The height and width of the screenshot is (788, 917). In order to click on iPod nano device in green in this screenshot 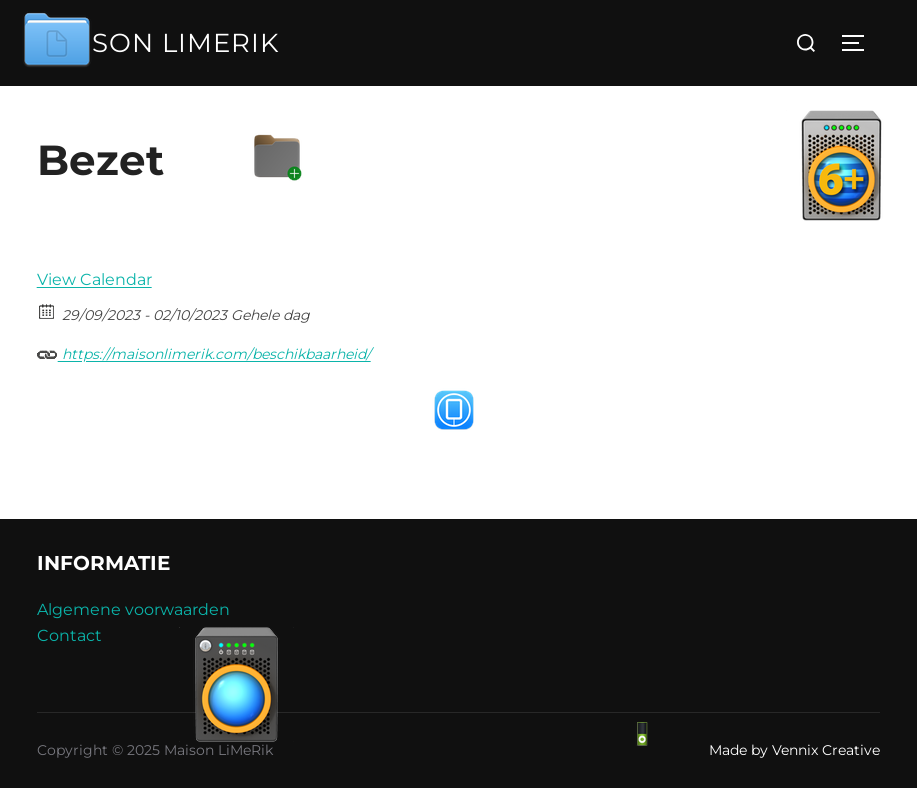, I will do `click(642, 734)`.